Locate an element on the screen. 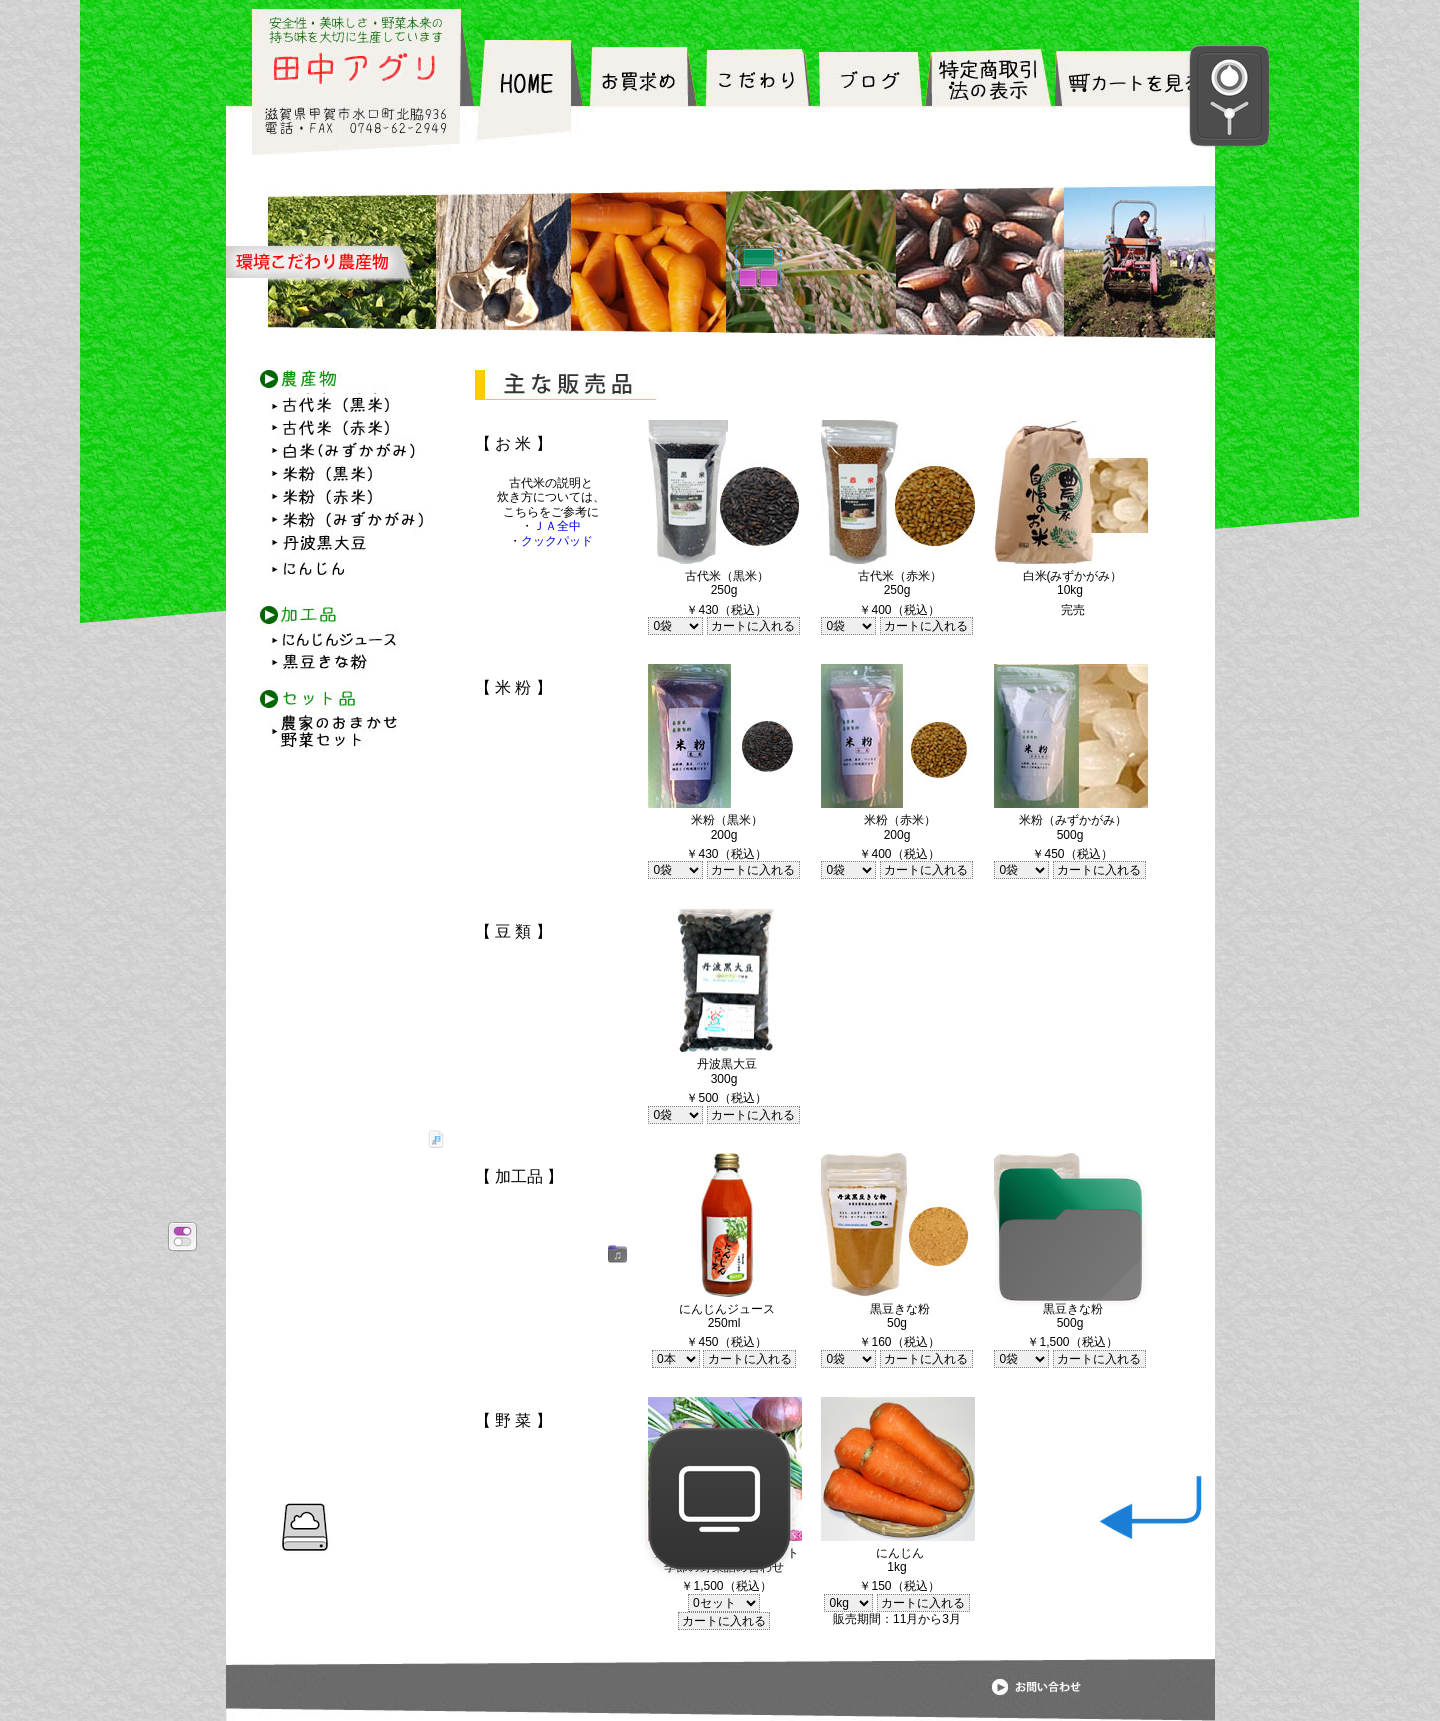 Image resolution: width=1440 pixels, height=1721 pixels. a gettext translation file for software localization is located at coordinates (436, 1139).